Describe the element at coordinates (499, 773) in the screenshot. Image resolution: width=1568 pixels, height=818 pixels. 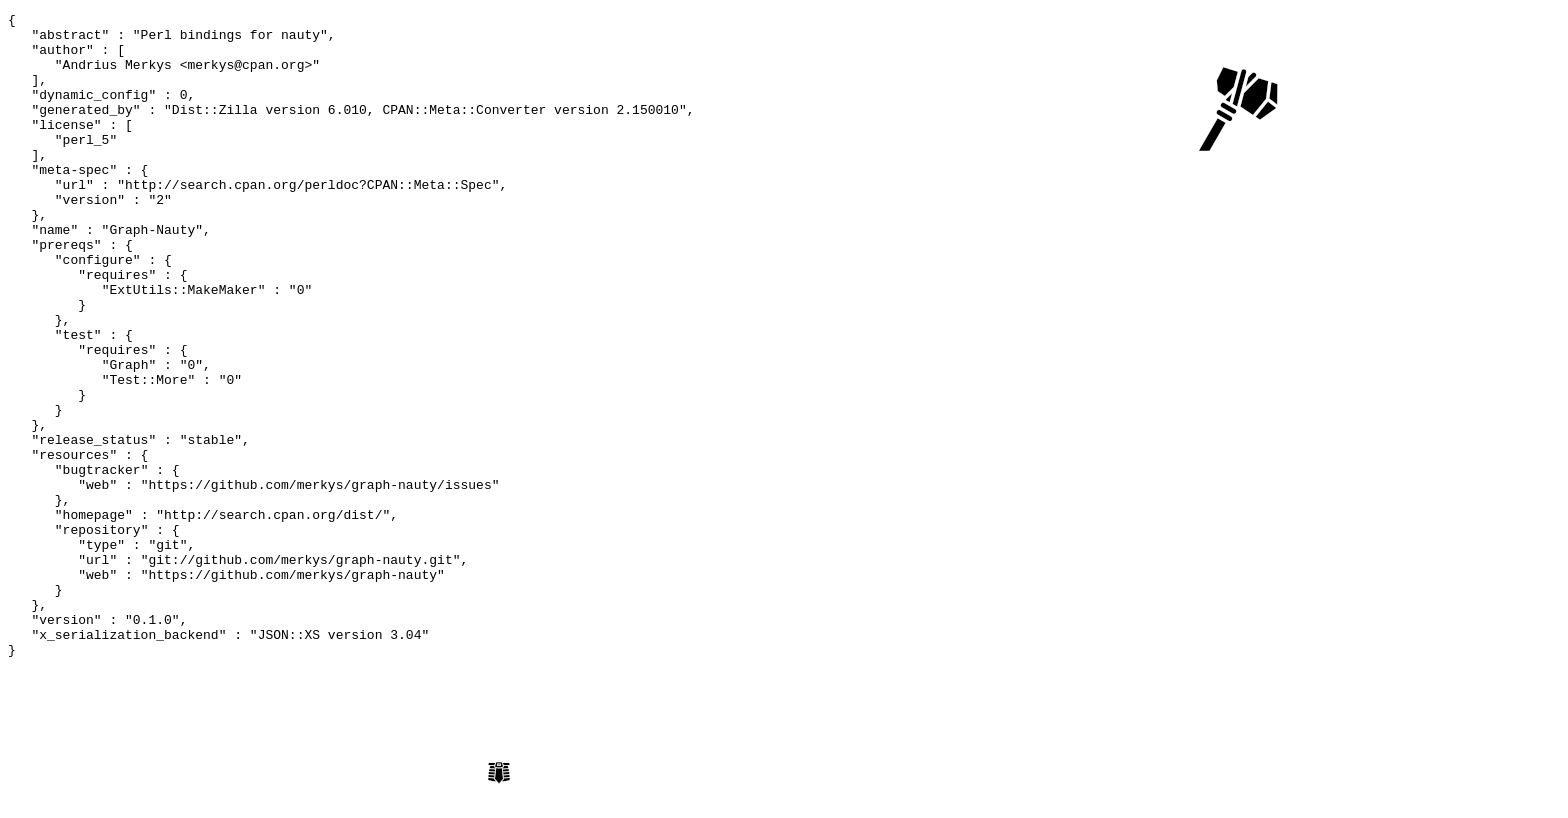
I see `equip metal skirt armor piece` at that location.